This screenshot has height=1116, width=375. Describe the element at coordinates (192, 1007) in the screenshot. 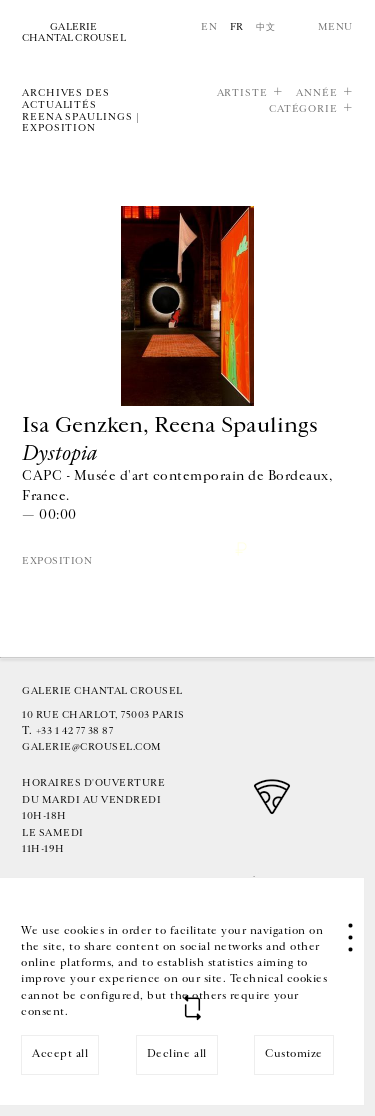

I see `rotate device orientation` at that location.